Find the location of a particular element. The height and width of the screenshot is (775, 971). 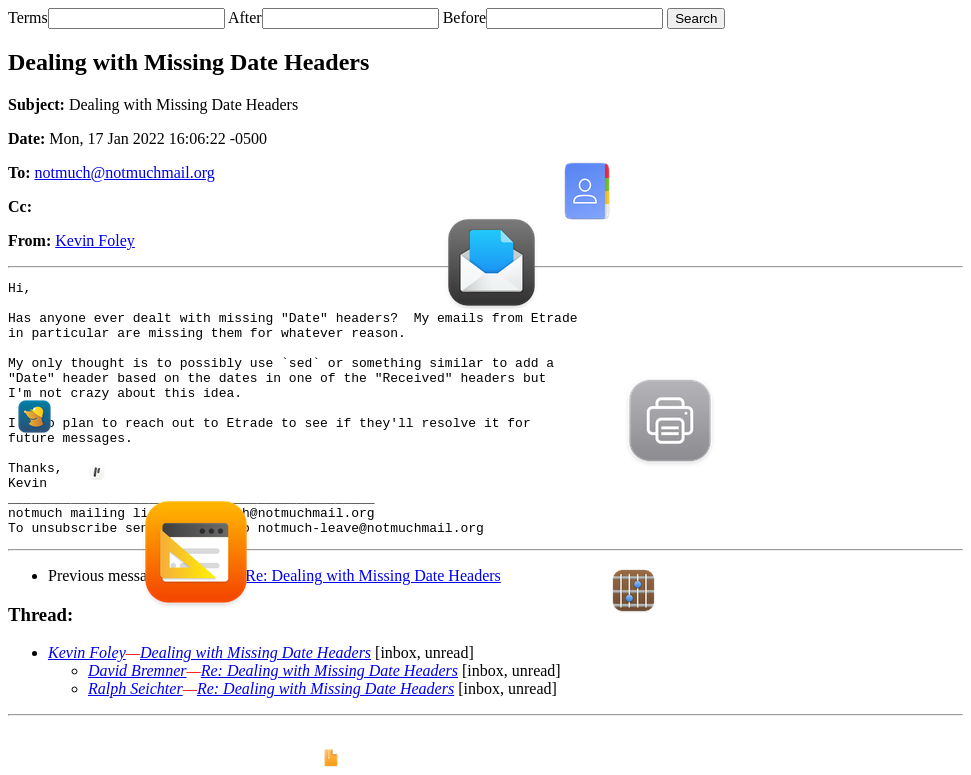

open Mullvad VPN app is located at coordinates (34, 416).